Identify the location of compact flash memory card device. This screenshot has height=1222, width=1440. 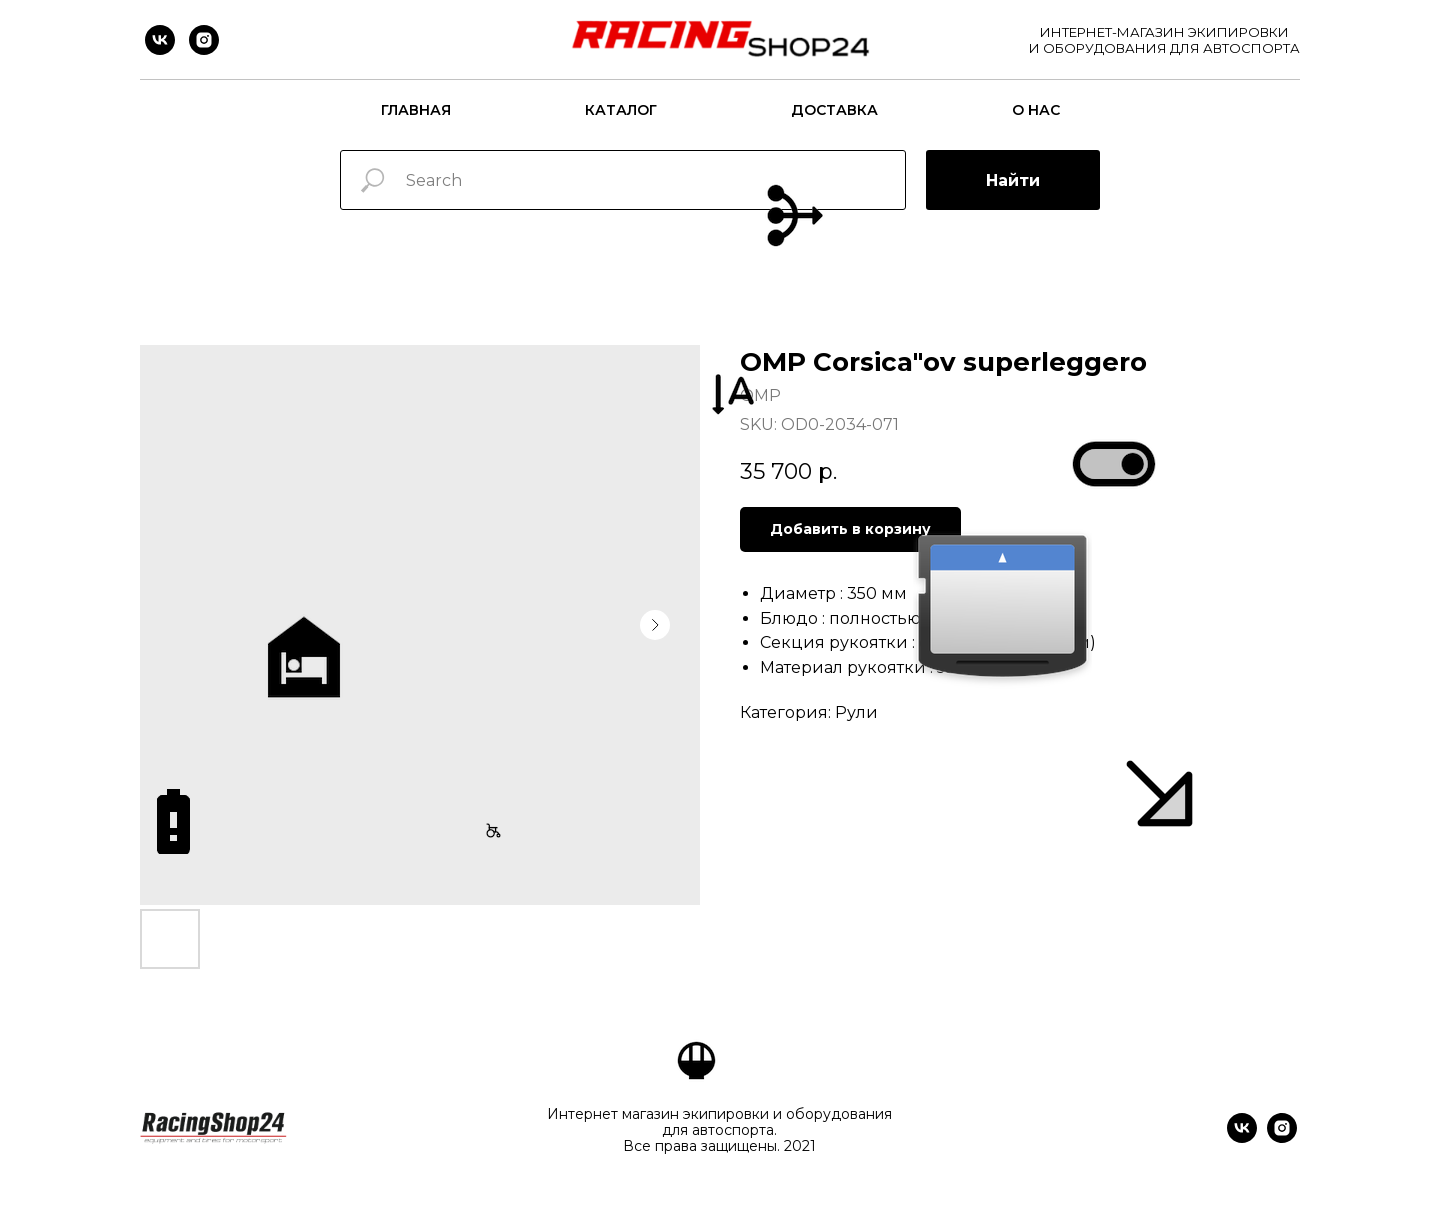
(1002, 607).